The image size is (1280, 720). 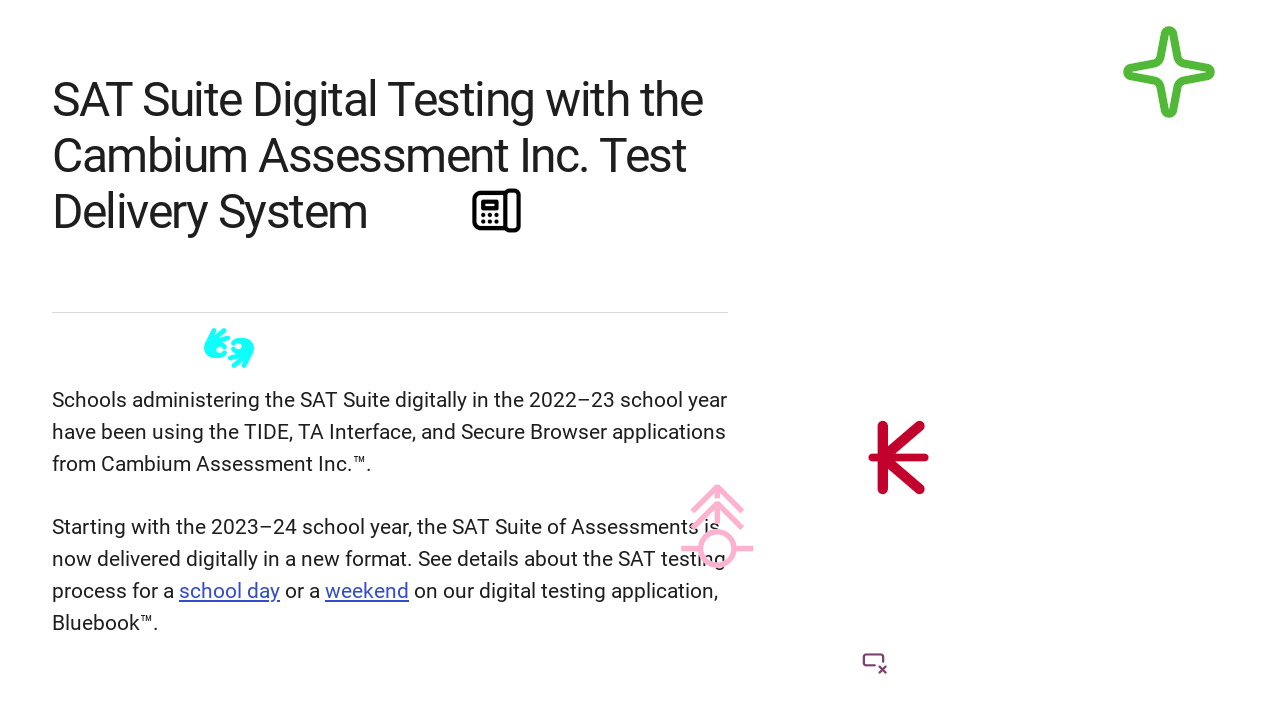 I want to click on call using landline phone, so click(x=496, y=210).